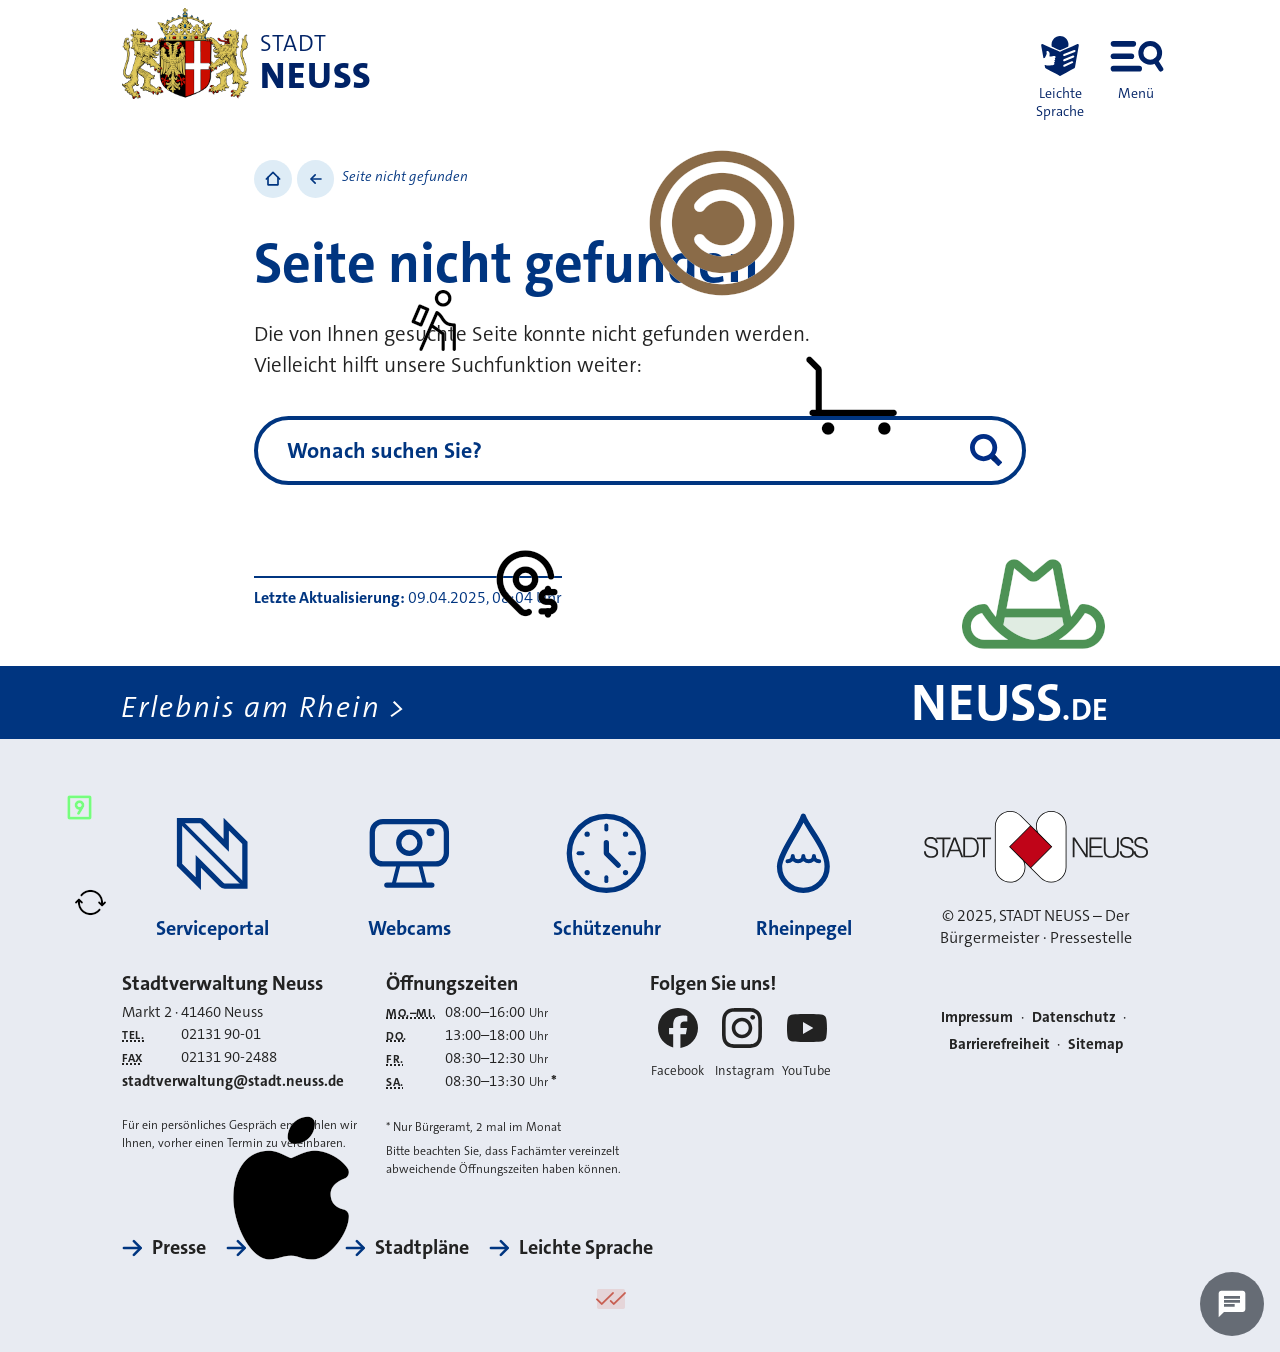 This screenshot has height=1352, width=1280. Describe the element at coordinates (1033, 608) in the screenshot. I see `select western or country theme` at that location.